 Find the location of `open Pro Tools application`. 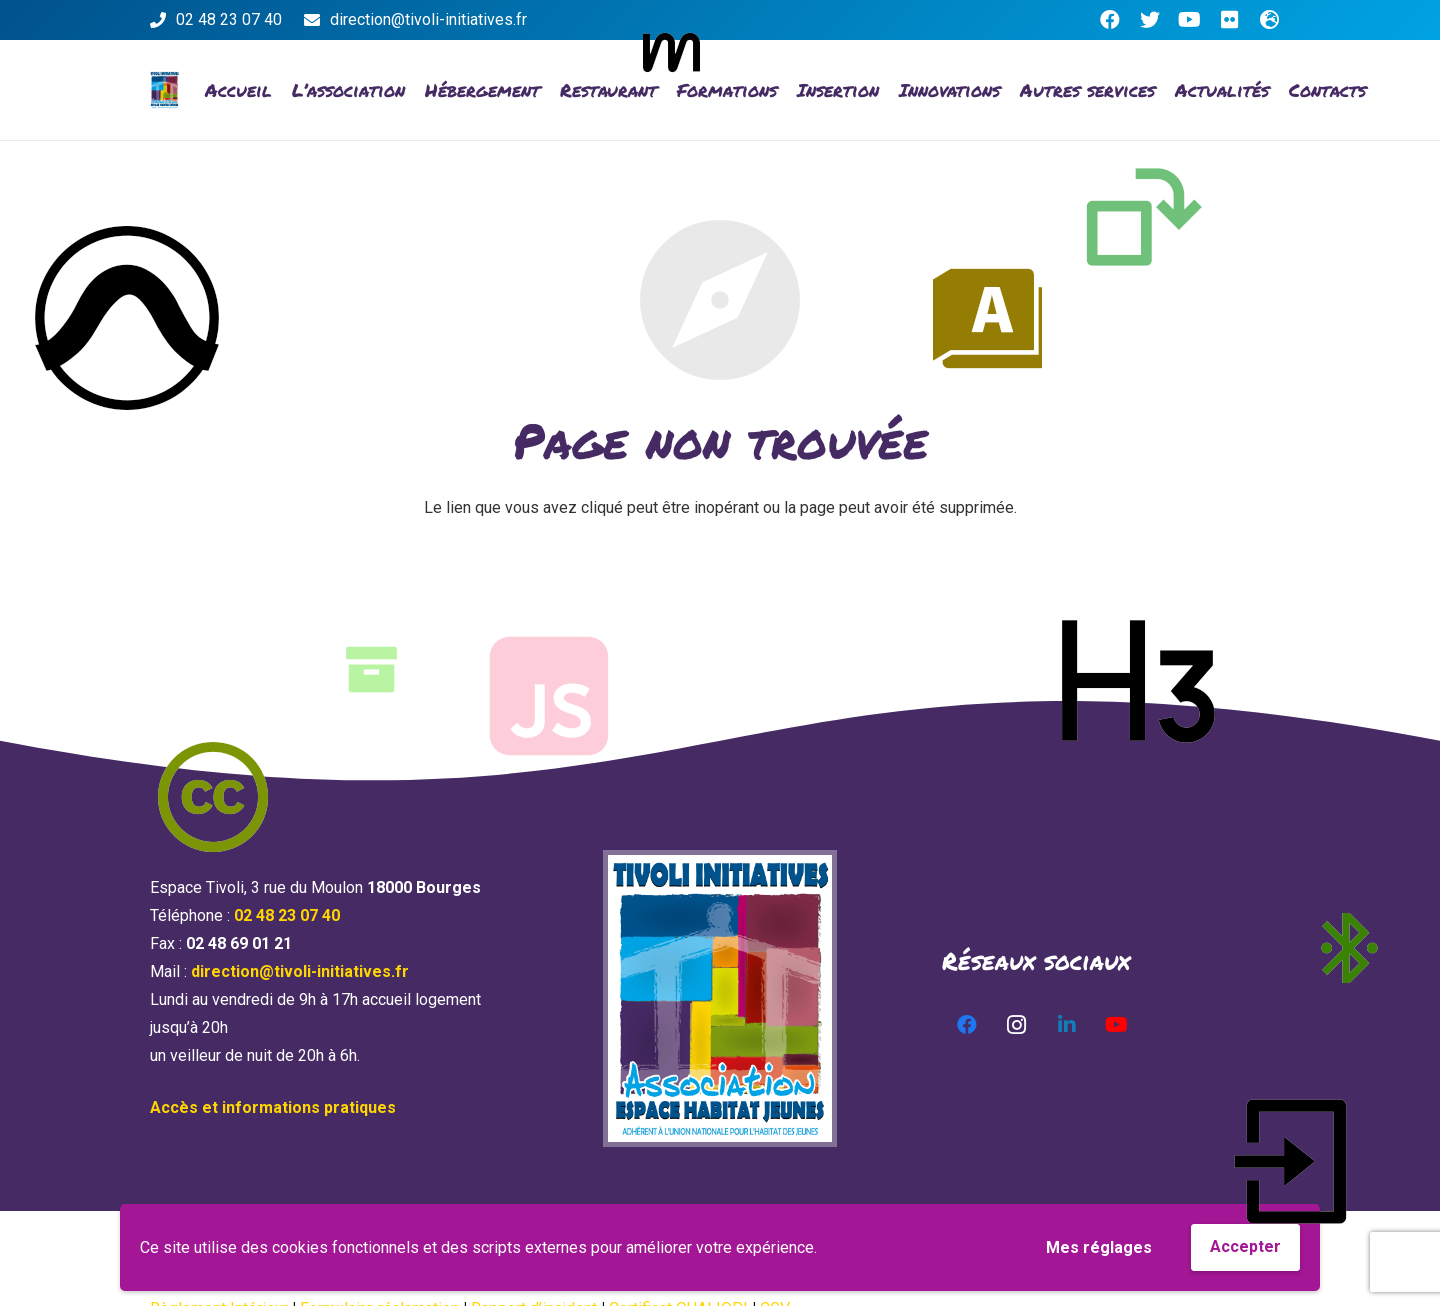

open Pro Tools application is located at coordinates (127, 318).